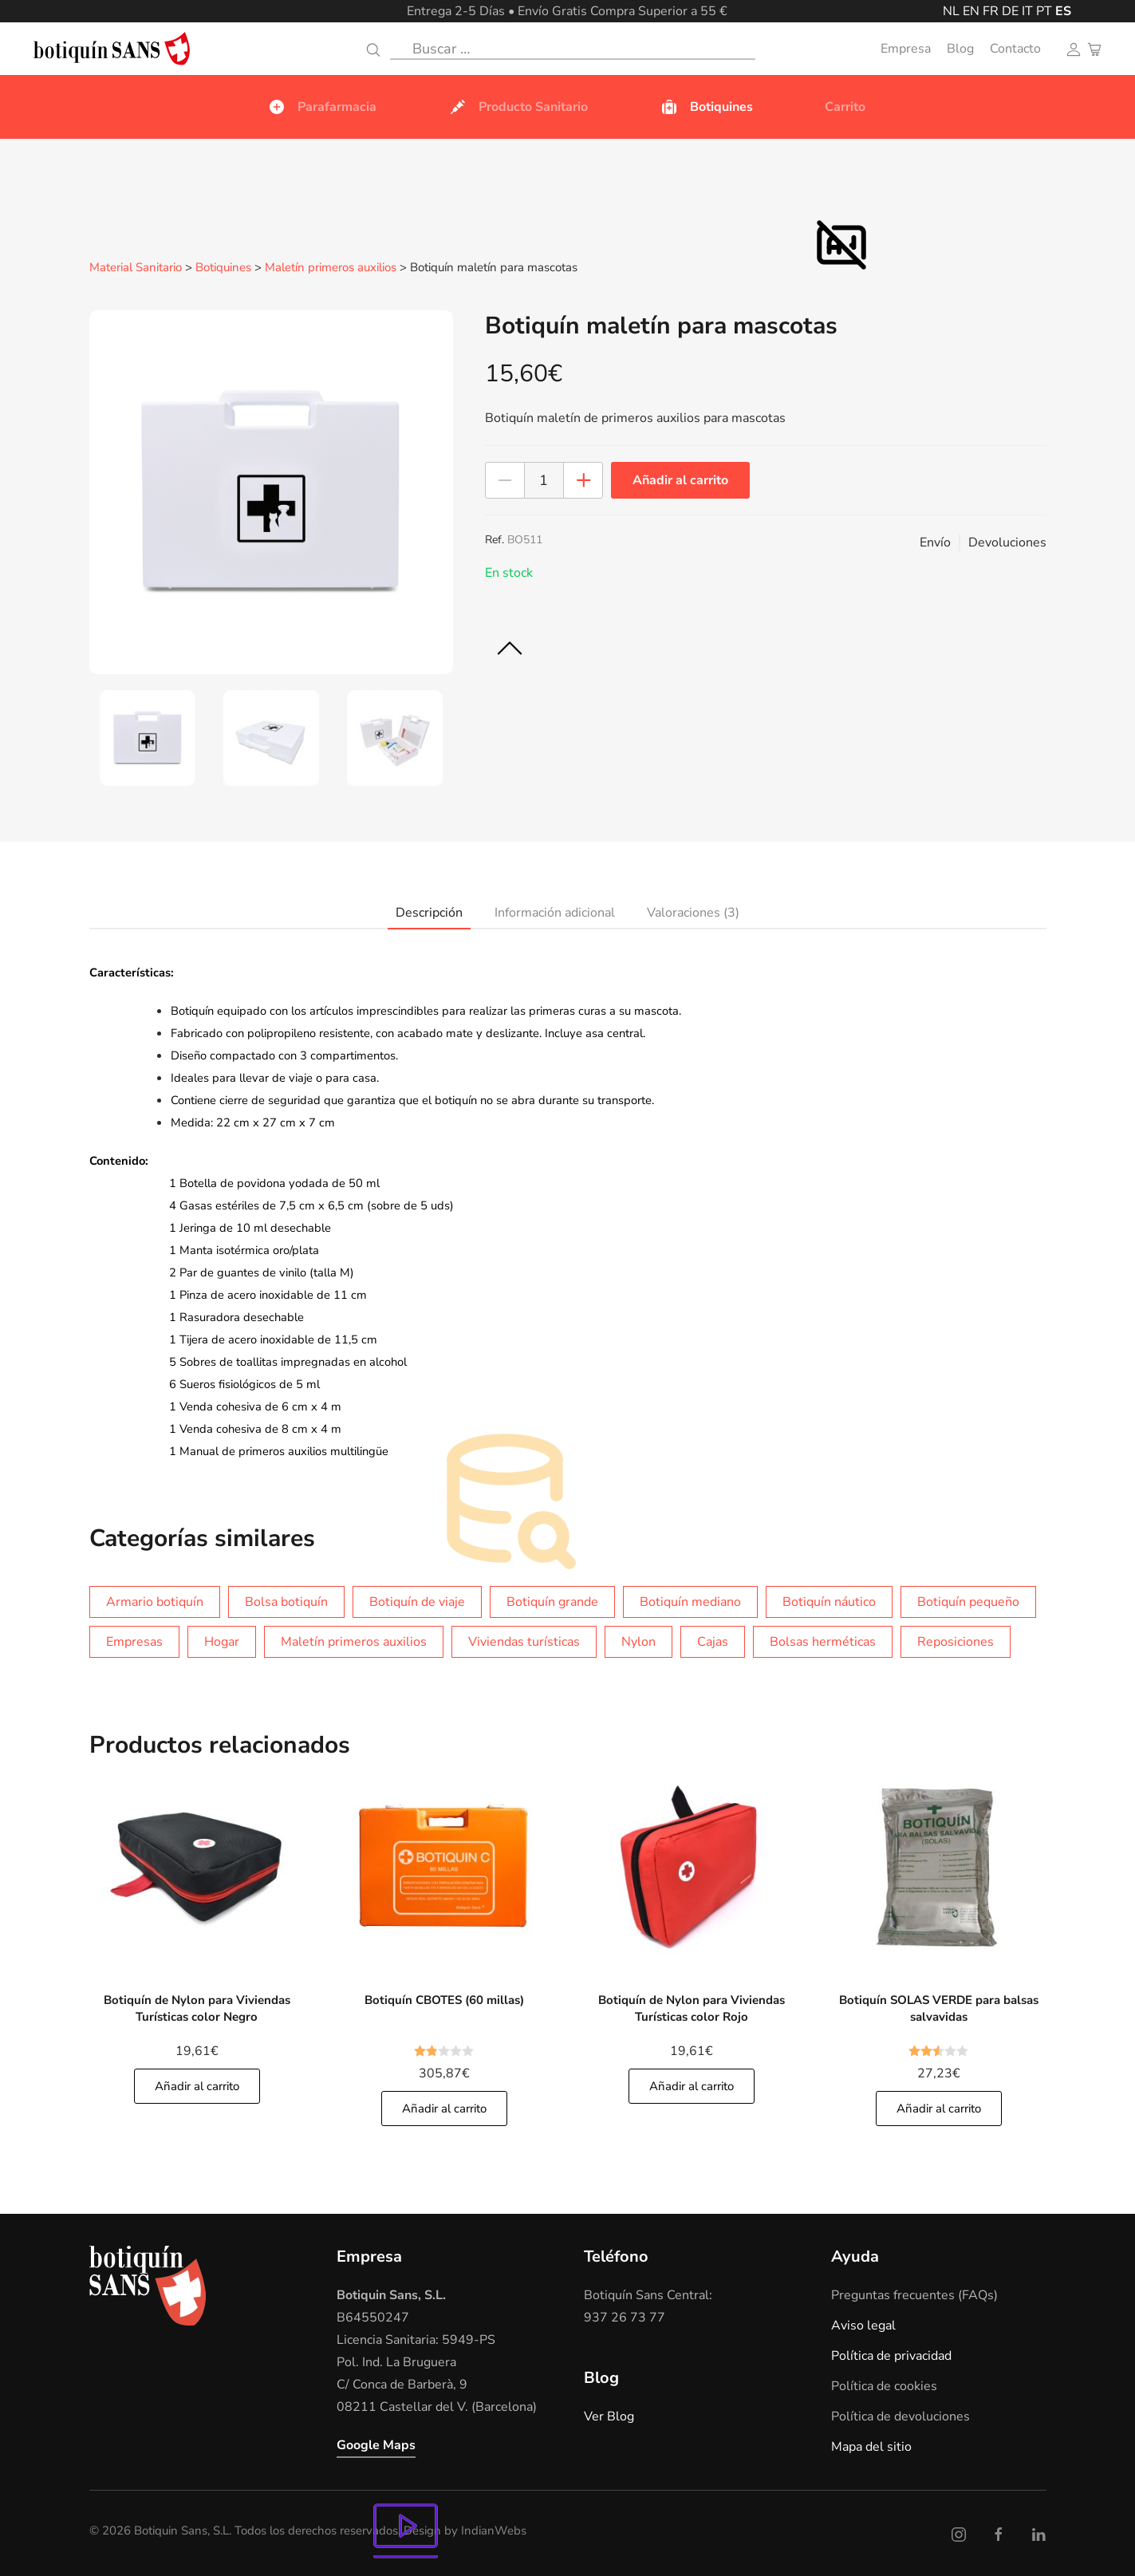 This screenshot has height=2576, width=1135. Describe the element at coordinates (841, 245) in the screenshot. I see `disable advertisements` at that location.